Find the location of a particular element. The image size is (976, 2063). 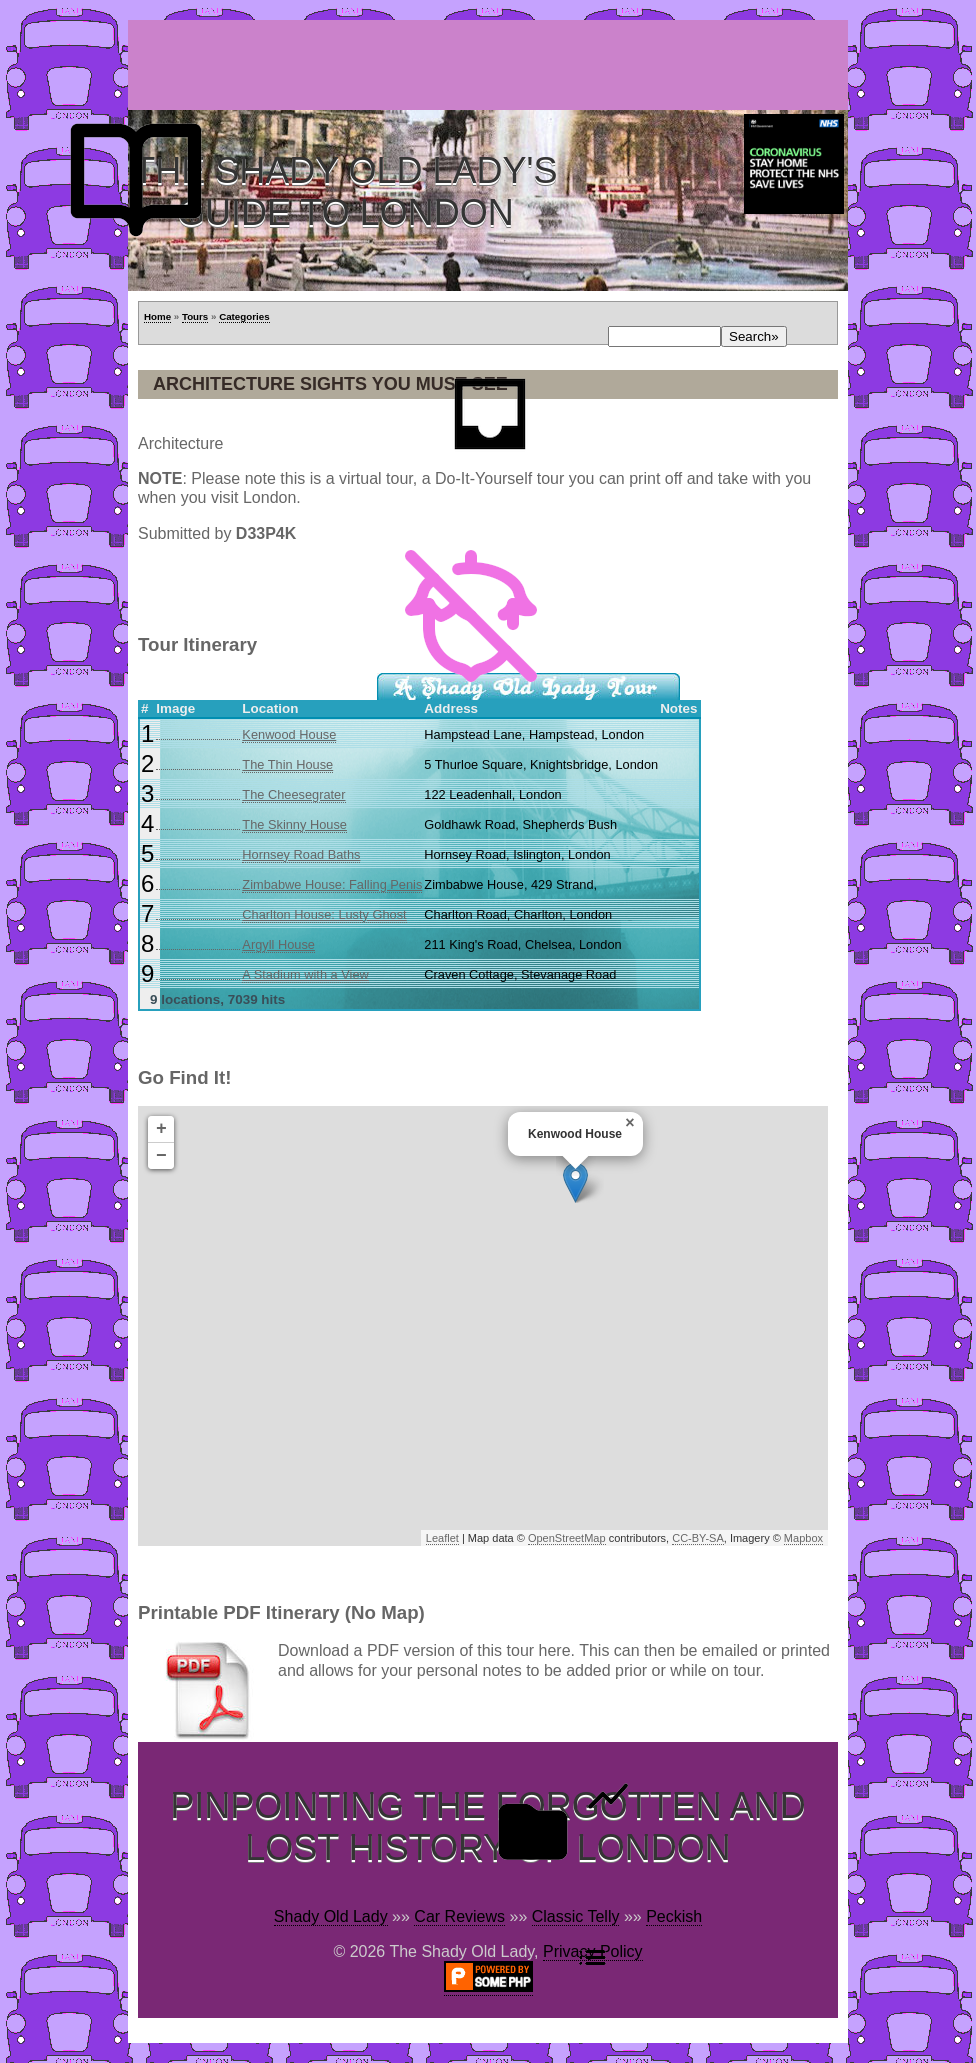

indicates nut-free or no nuts allowed is located at coordinates (471, 616).